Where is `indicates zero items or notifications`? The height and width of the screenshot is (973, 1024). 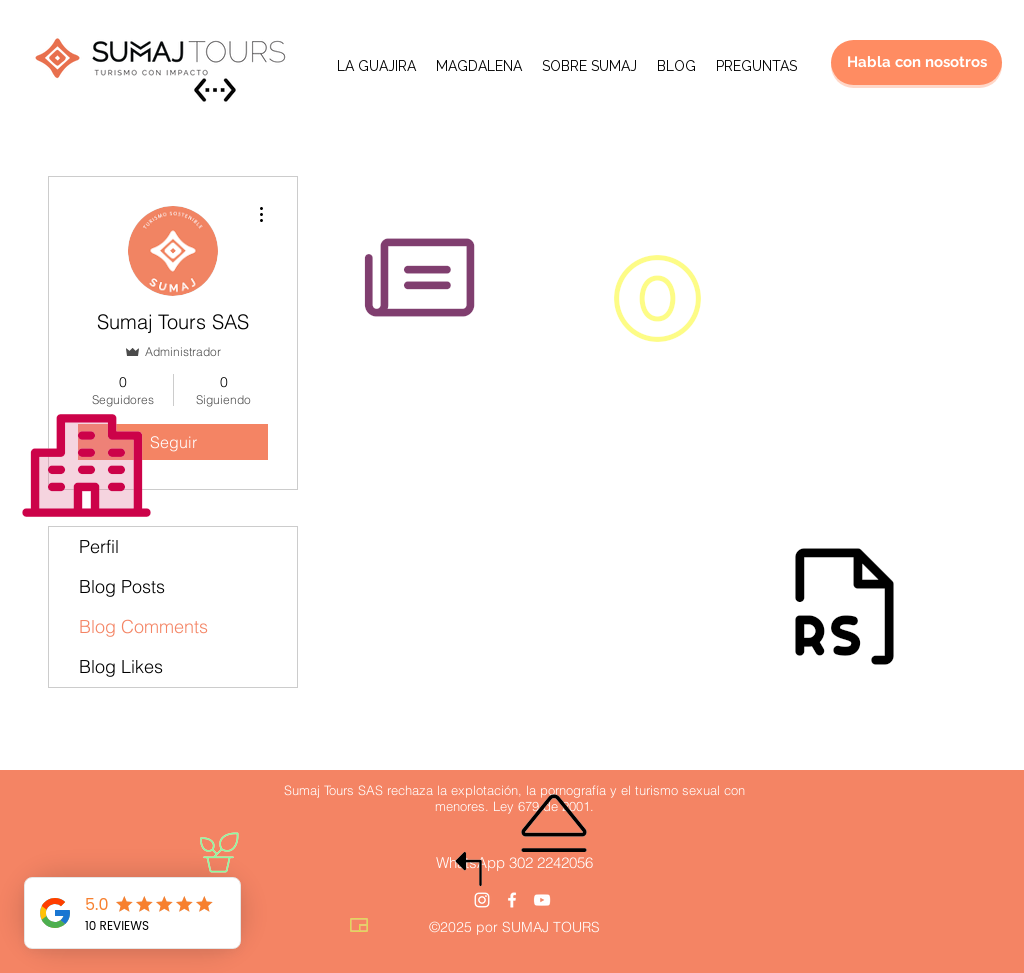
indicates zero items or notifications is located at coordinates (657, 298).